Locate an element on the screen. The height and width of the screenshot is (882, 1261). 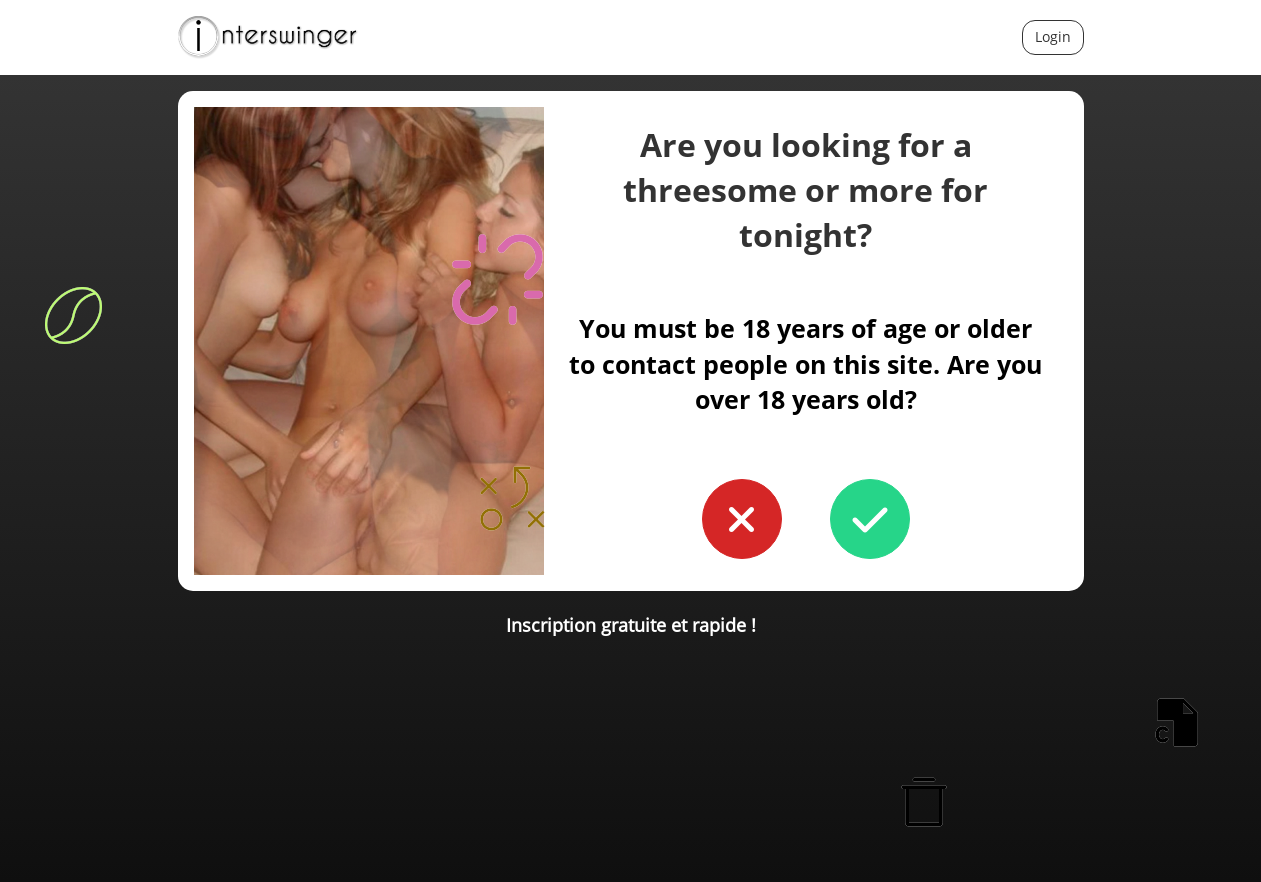
unlink or disconnect a shared resource is located at coordinates (497, 279).